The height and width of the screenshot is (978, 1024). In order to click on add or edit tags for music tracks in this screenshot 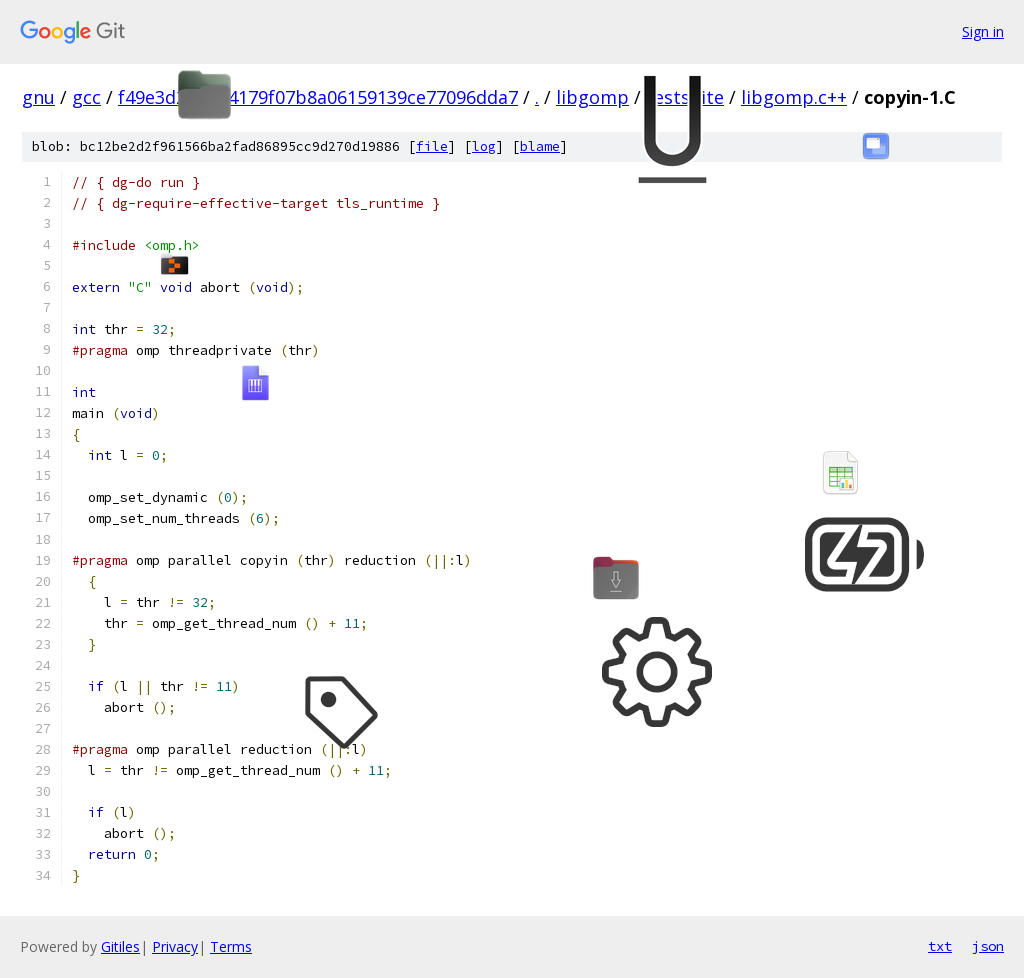, I will do `click(341, 712)`.